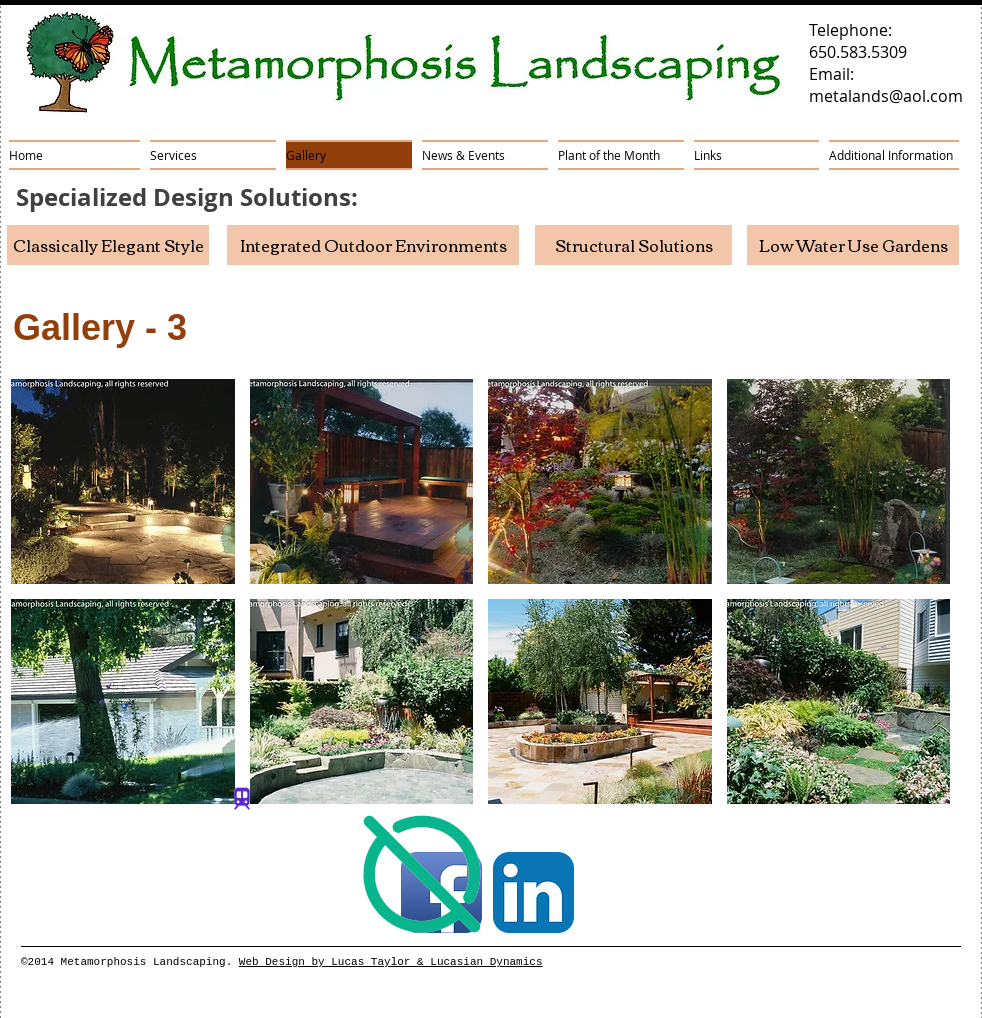 This screenshot has height=1018, width=982. What do you see at coordinates (422, 874) in the screenshot?
I see `indicates a disabled or unavailable feature` at bounding box center [422, 874].